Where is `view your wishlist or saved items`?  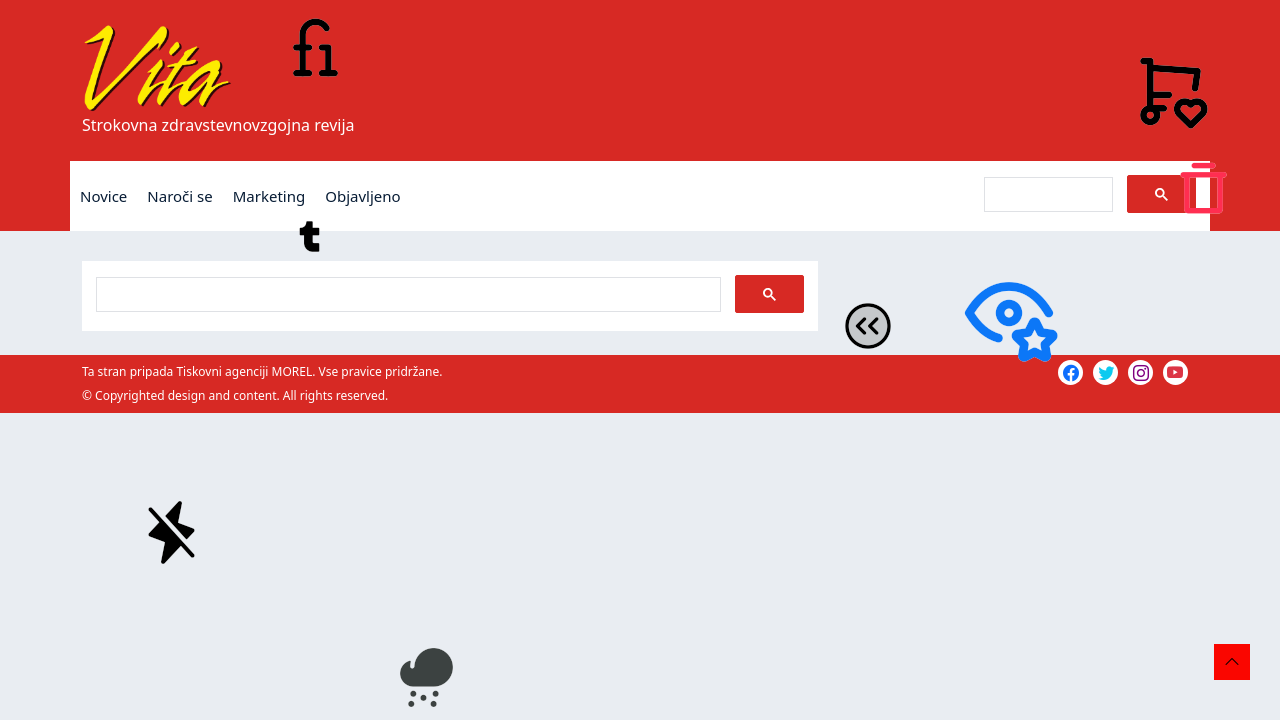
view your wishlist or saved items is located at coordinates (1170, 91).